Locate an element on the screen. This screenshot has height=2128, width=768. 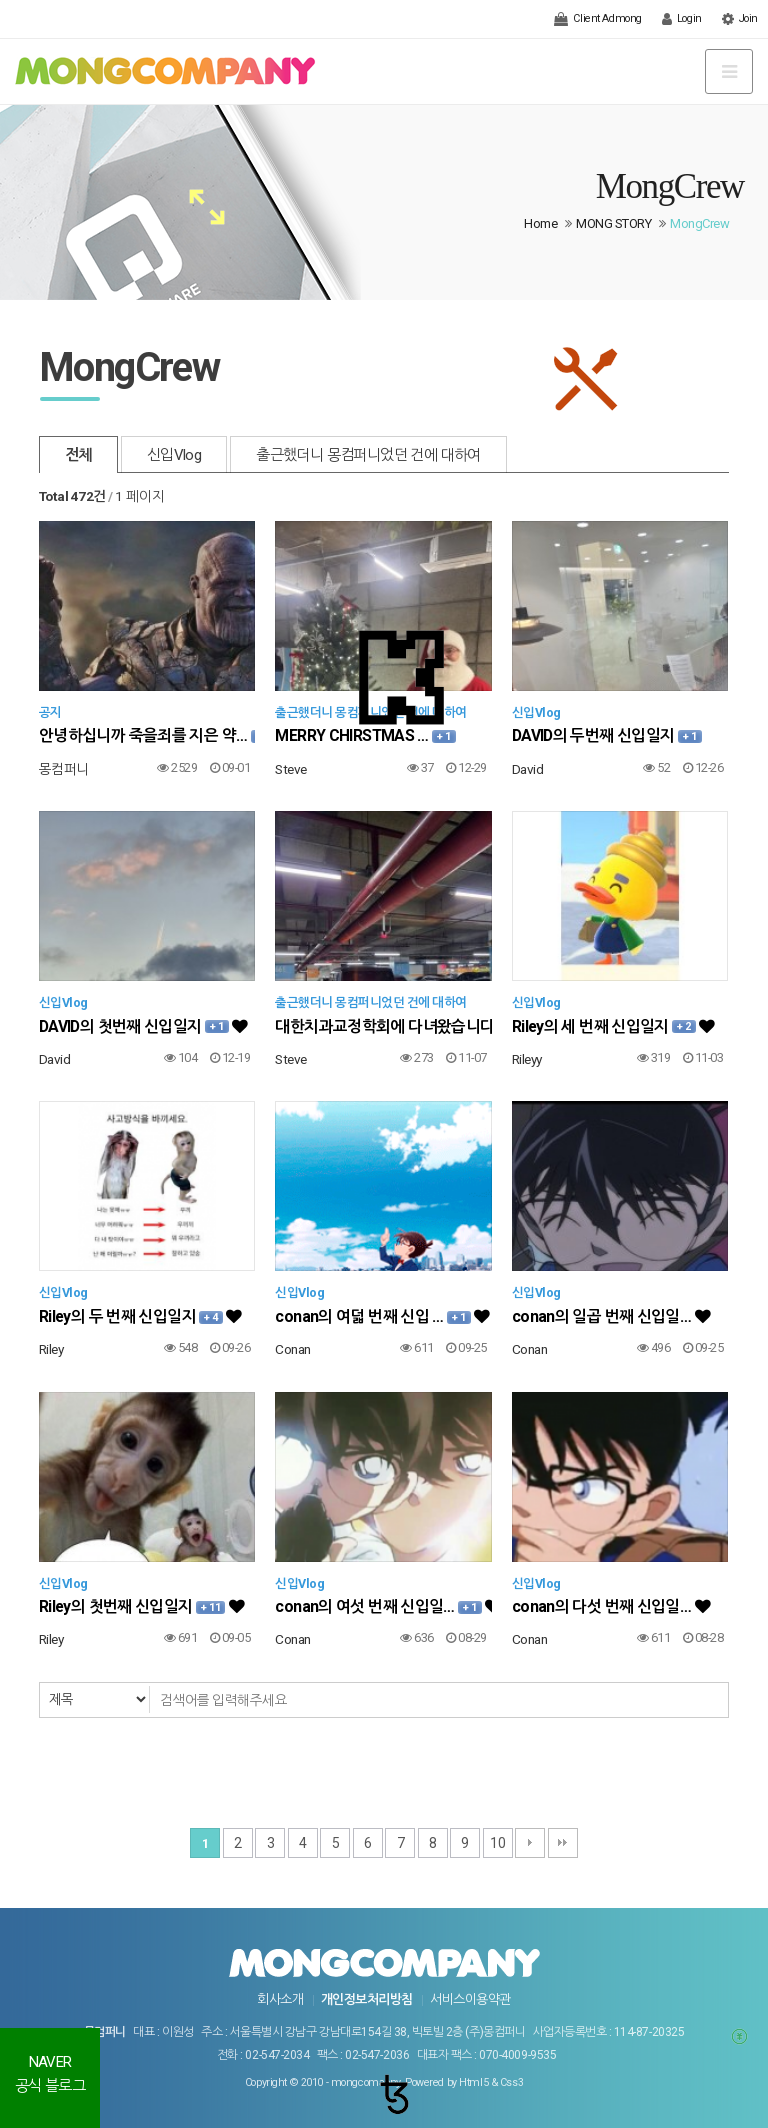
open kick streaming platform is located at coordinates (401, 677).